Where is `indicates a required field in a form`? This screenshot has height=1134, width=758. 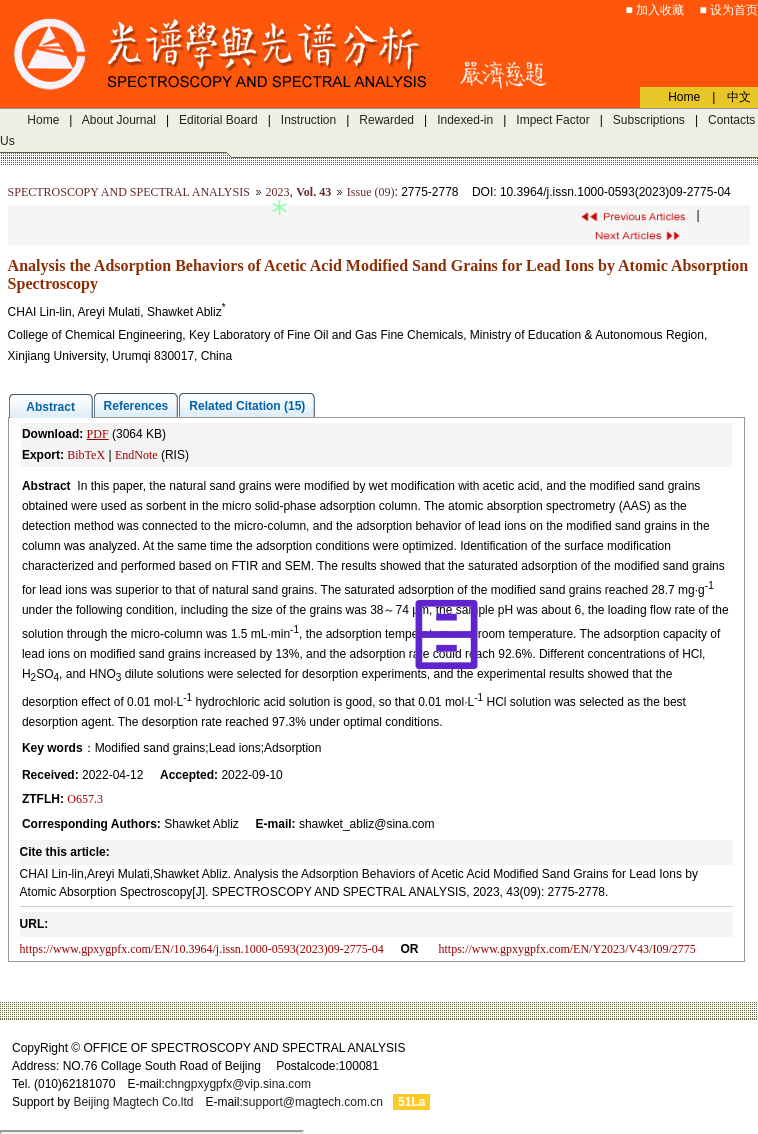
indicates a required field in a form is located at coordinates (279, 207).